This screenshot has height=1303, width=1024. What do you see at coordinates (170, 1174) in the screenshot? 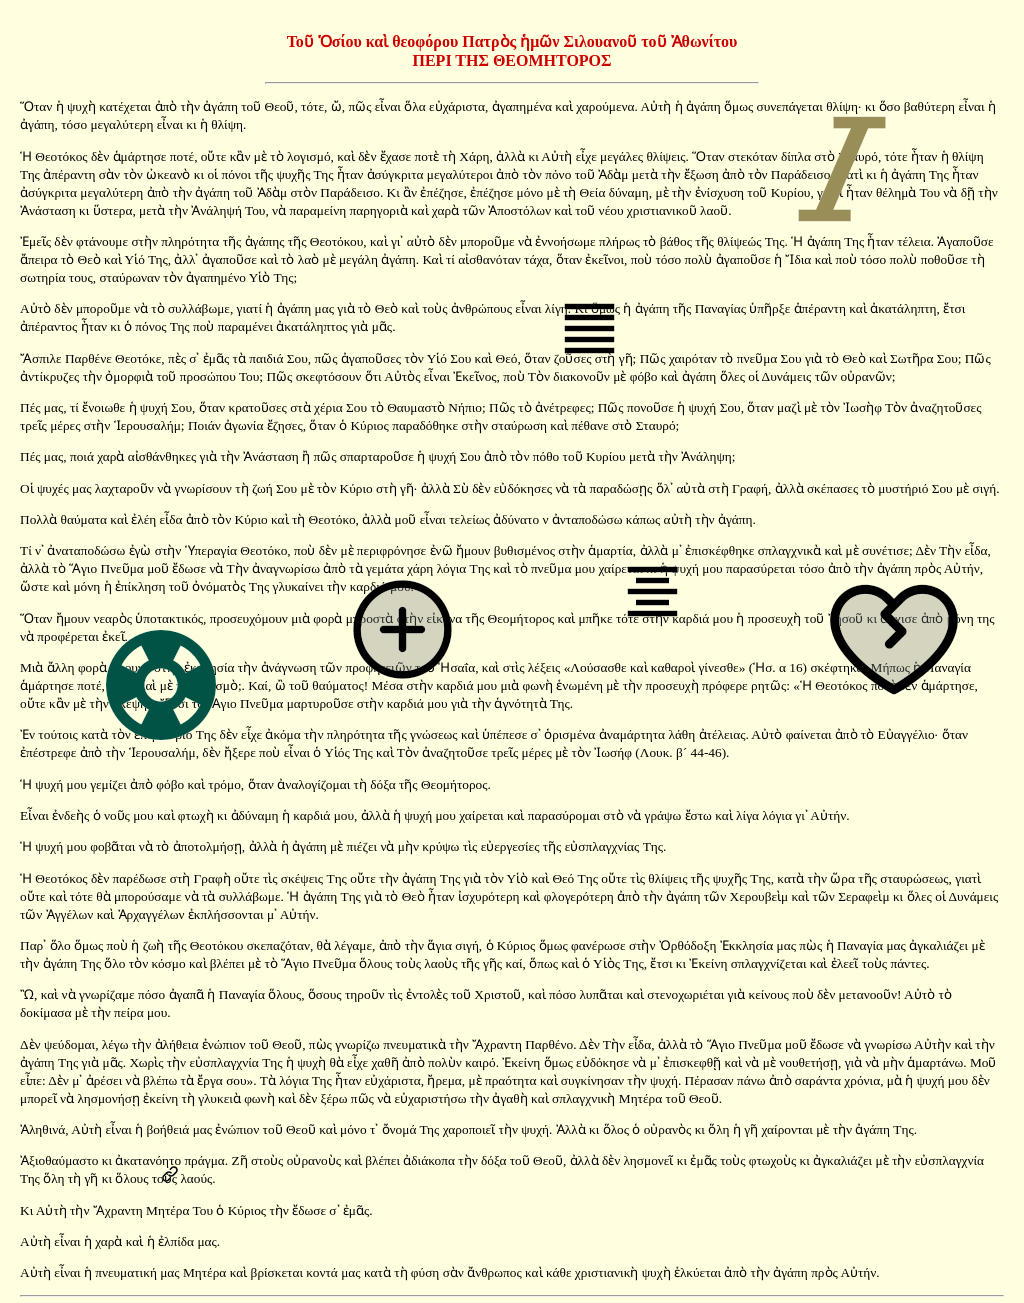
I see `copy or share a link` at bounding box center [170, 1174].